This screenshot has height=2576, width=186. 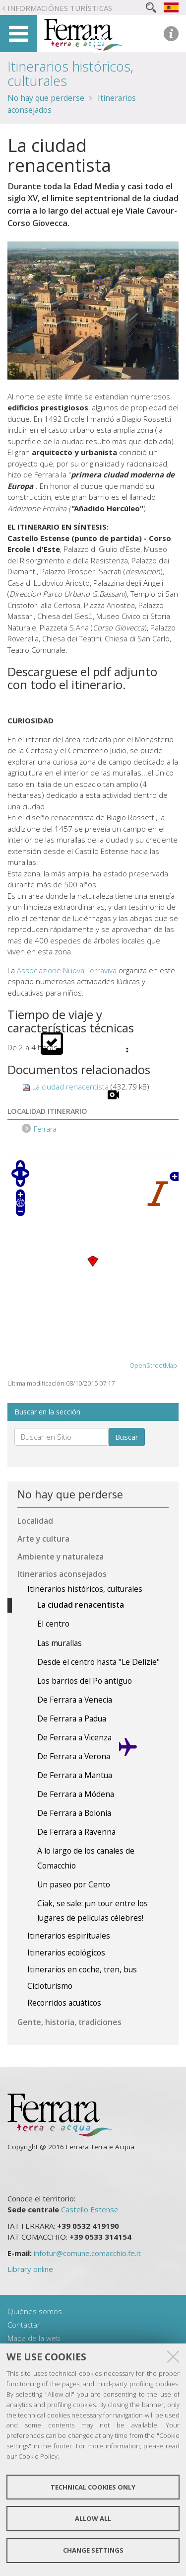 What do you see at coordinates (128, 1747) in the screenshot?
I see `enable airplane mode` at bounding box center [128, 1747].